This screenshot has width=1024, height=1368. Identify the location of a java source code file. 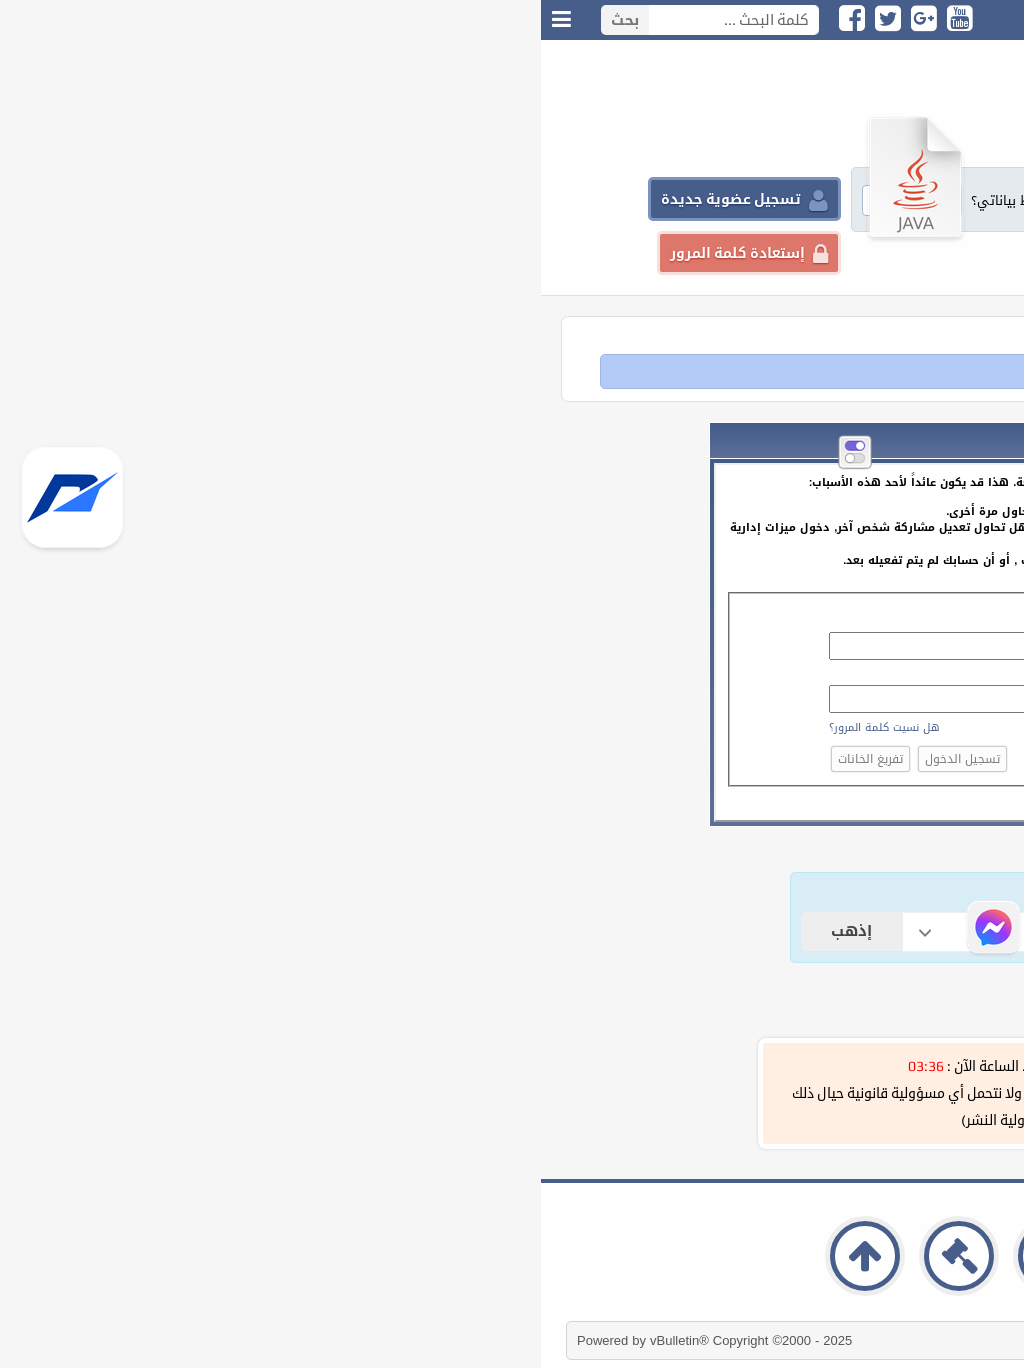
(915, 179).